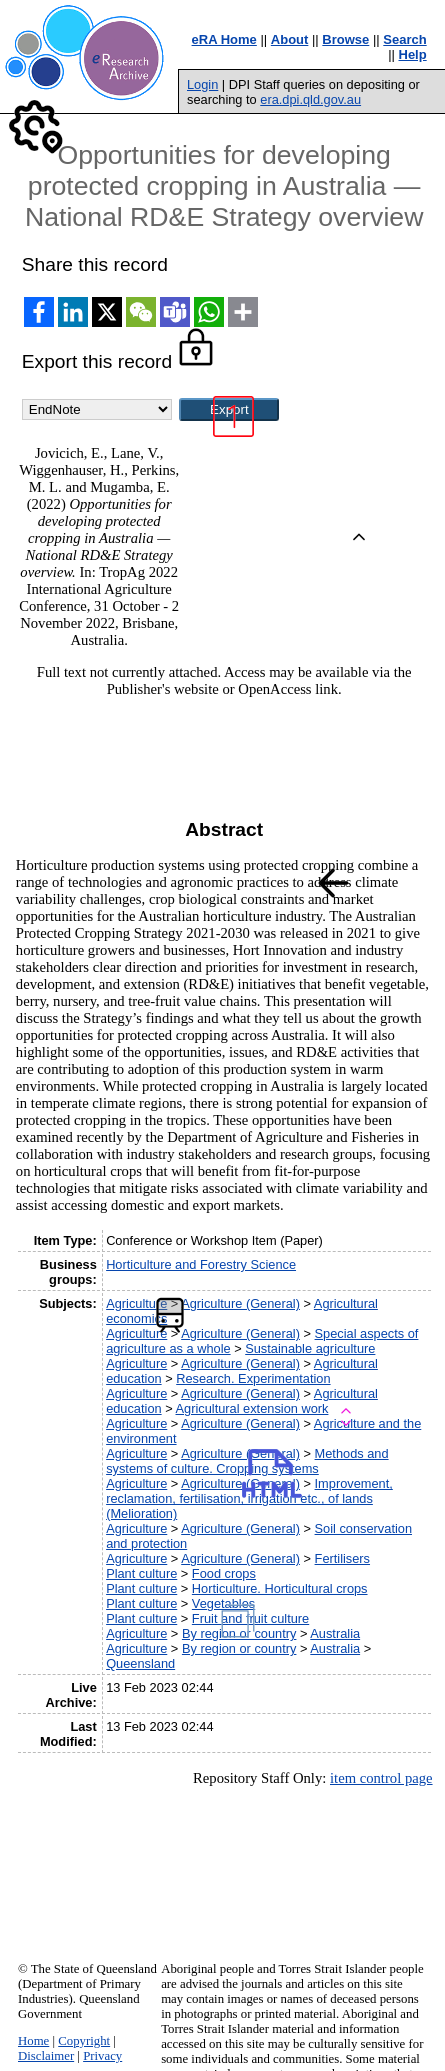 The width and height of the screenshot is (445, 2071). Describe the element at coordinates (270, 1475) in the screenshot. I see `open an HTML file` at that location.